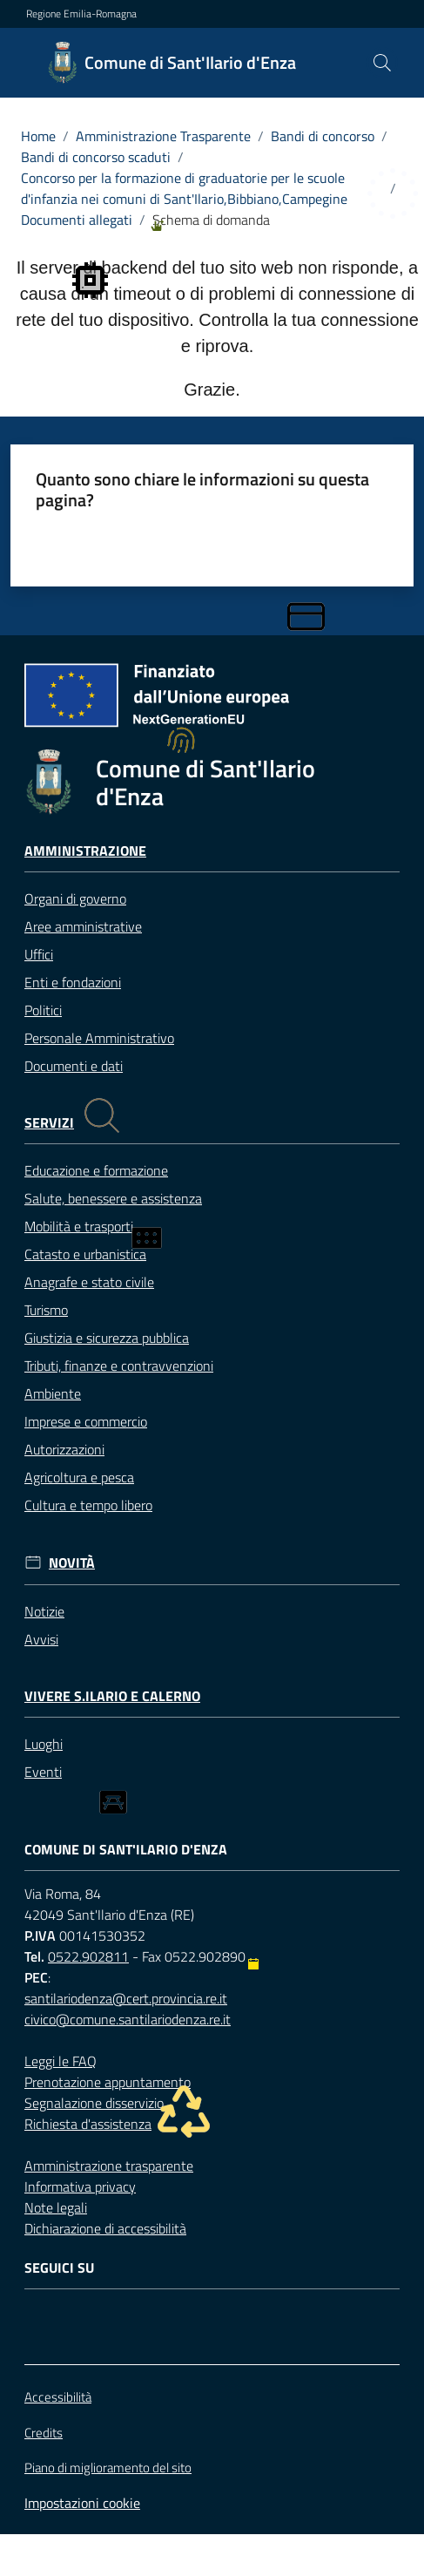  What do you see at coordinates (113, 1802) in the screenshot?
I see `indicates a picnic area or rest stop` at bounding box center [113, 1802].